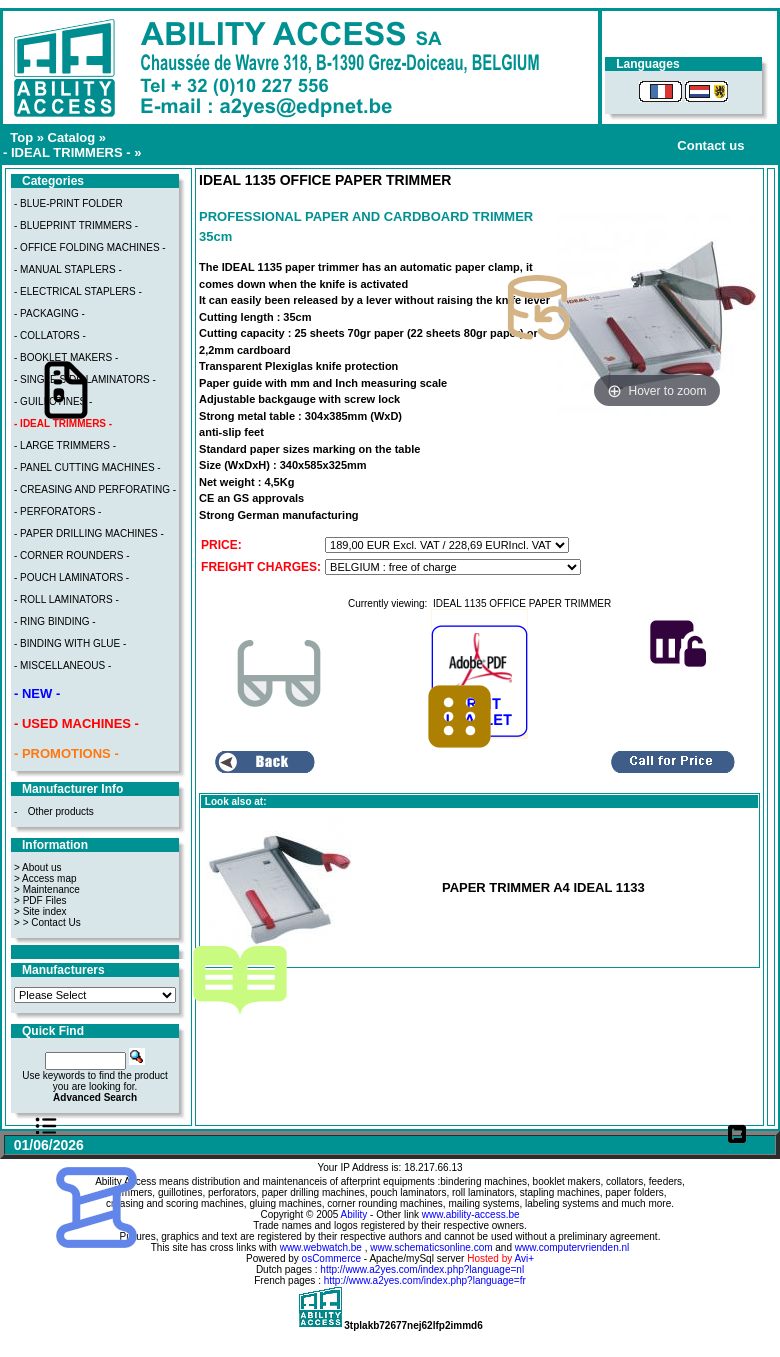 The width and height of the screenshot is (780, 1357). Describe the element at coordinates (279, 675) in the screenshot. I see `toggle summer or vacation mode` at that location.